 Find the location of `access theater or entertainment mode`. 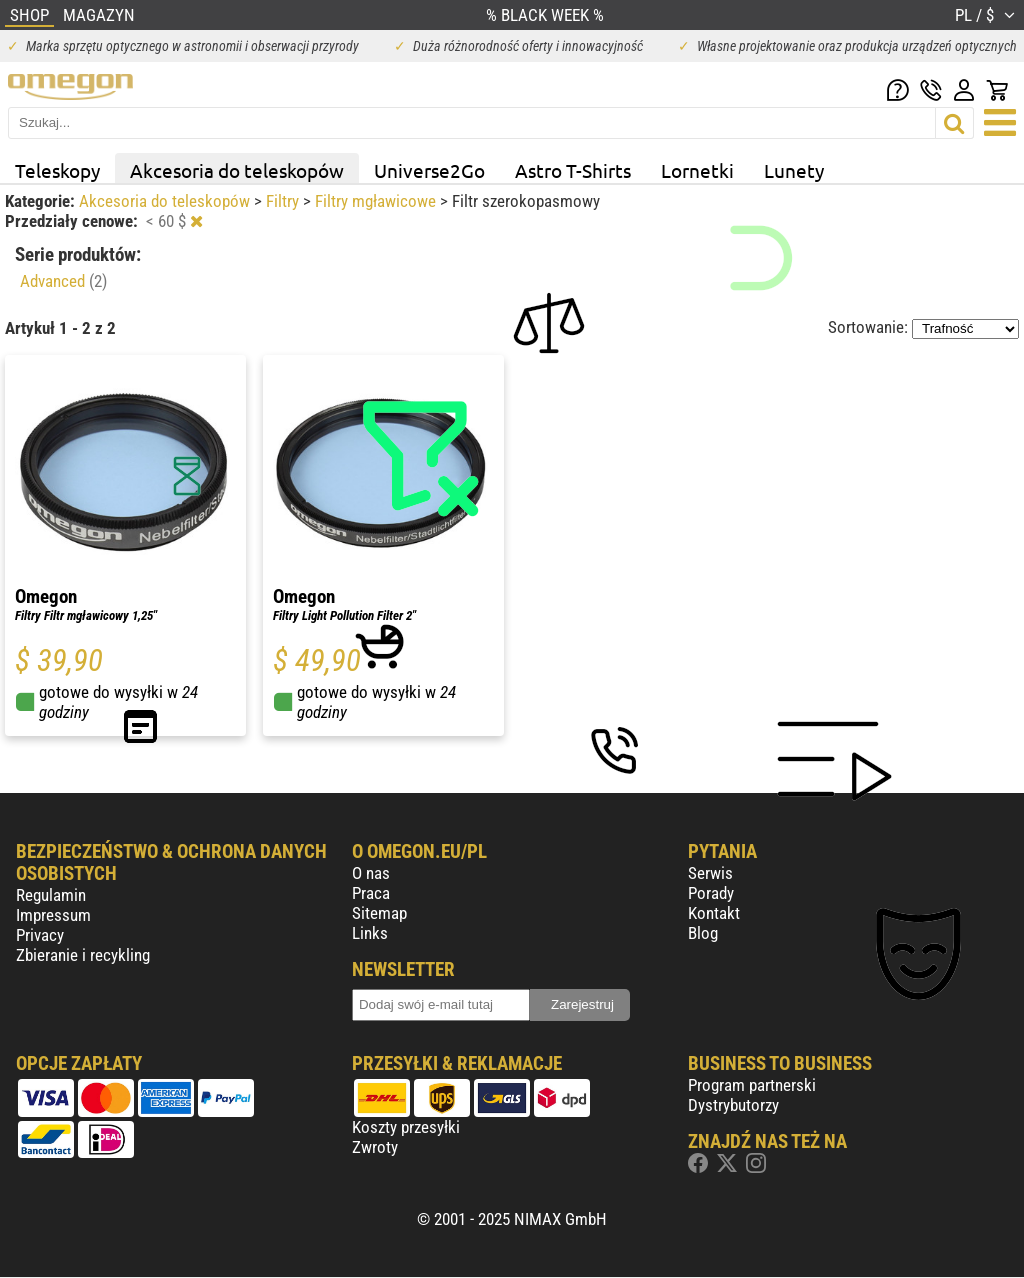

access theater or entertainment mode is located at coordinates (918, 950).